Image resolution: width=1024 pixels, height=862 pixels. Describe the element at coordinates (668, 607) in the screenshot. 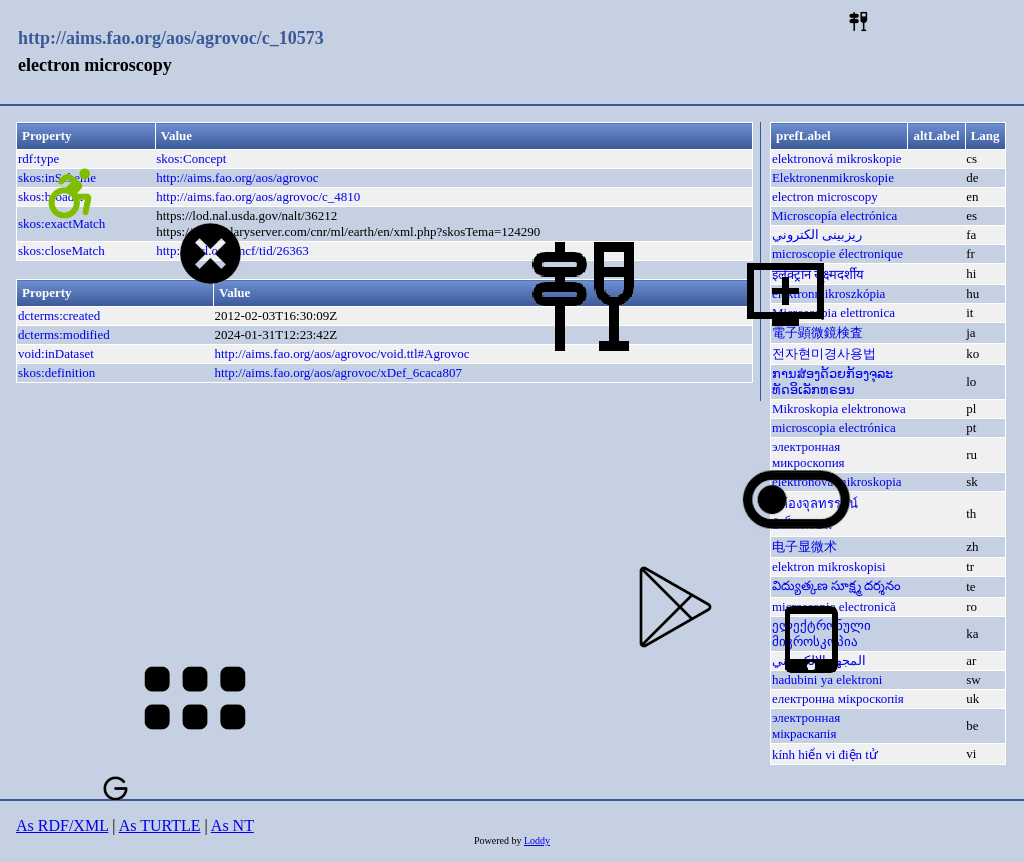

I see `open google play store` at that location.